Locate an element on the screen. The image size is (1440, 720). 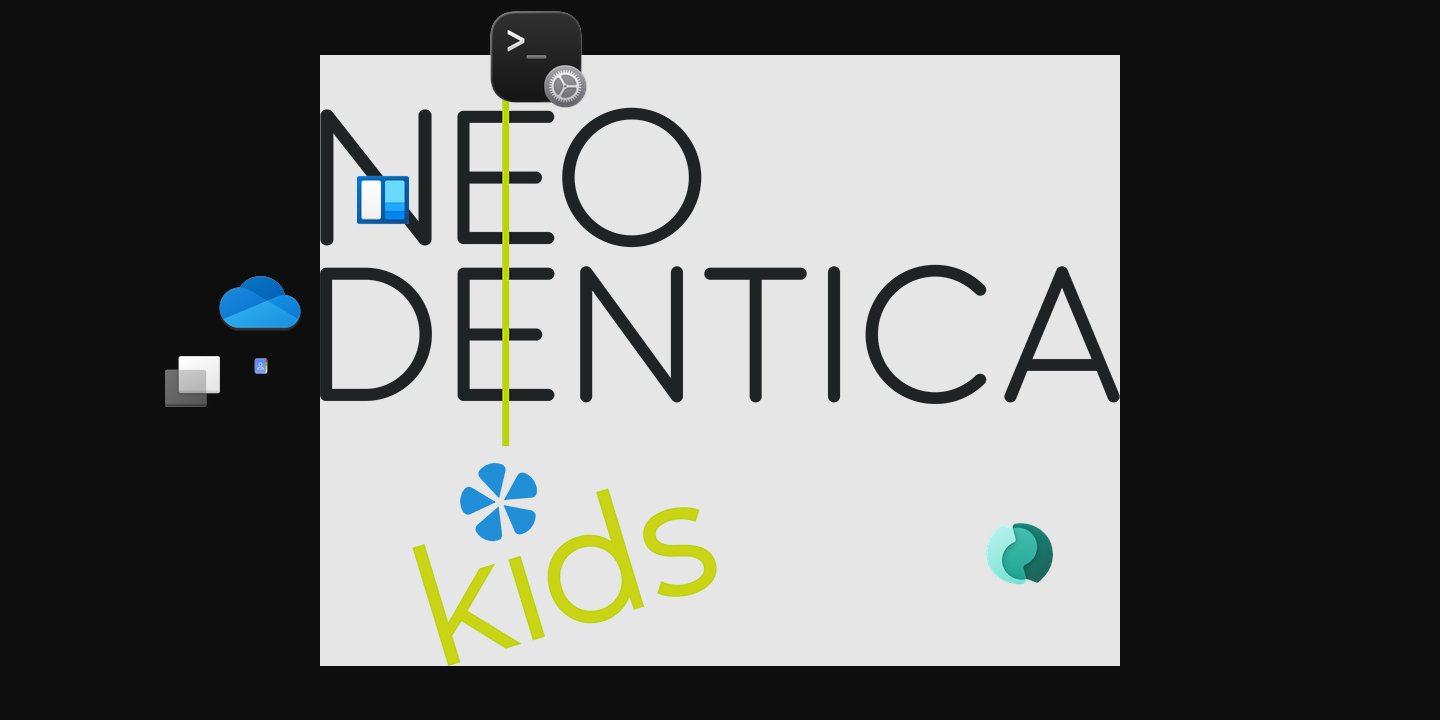
open terminal preferences or settings is located at coordinates (536, 57).